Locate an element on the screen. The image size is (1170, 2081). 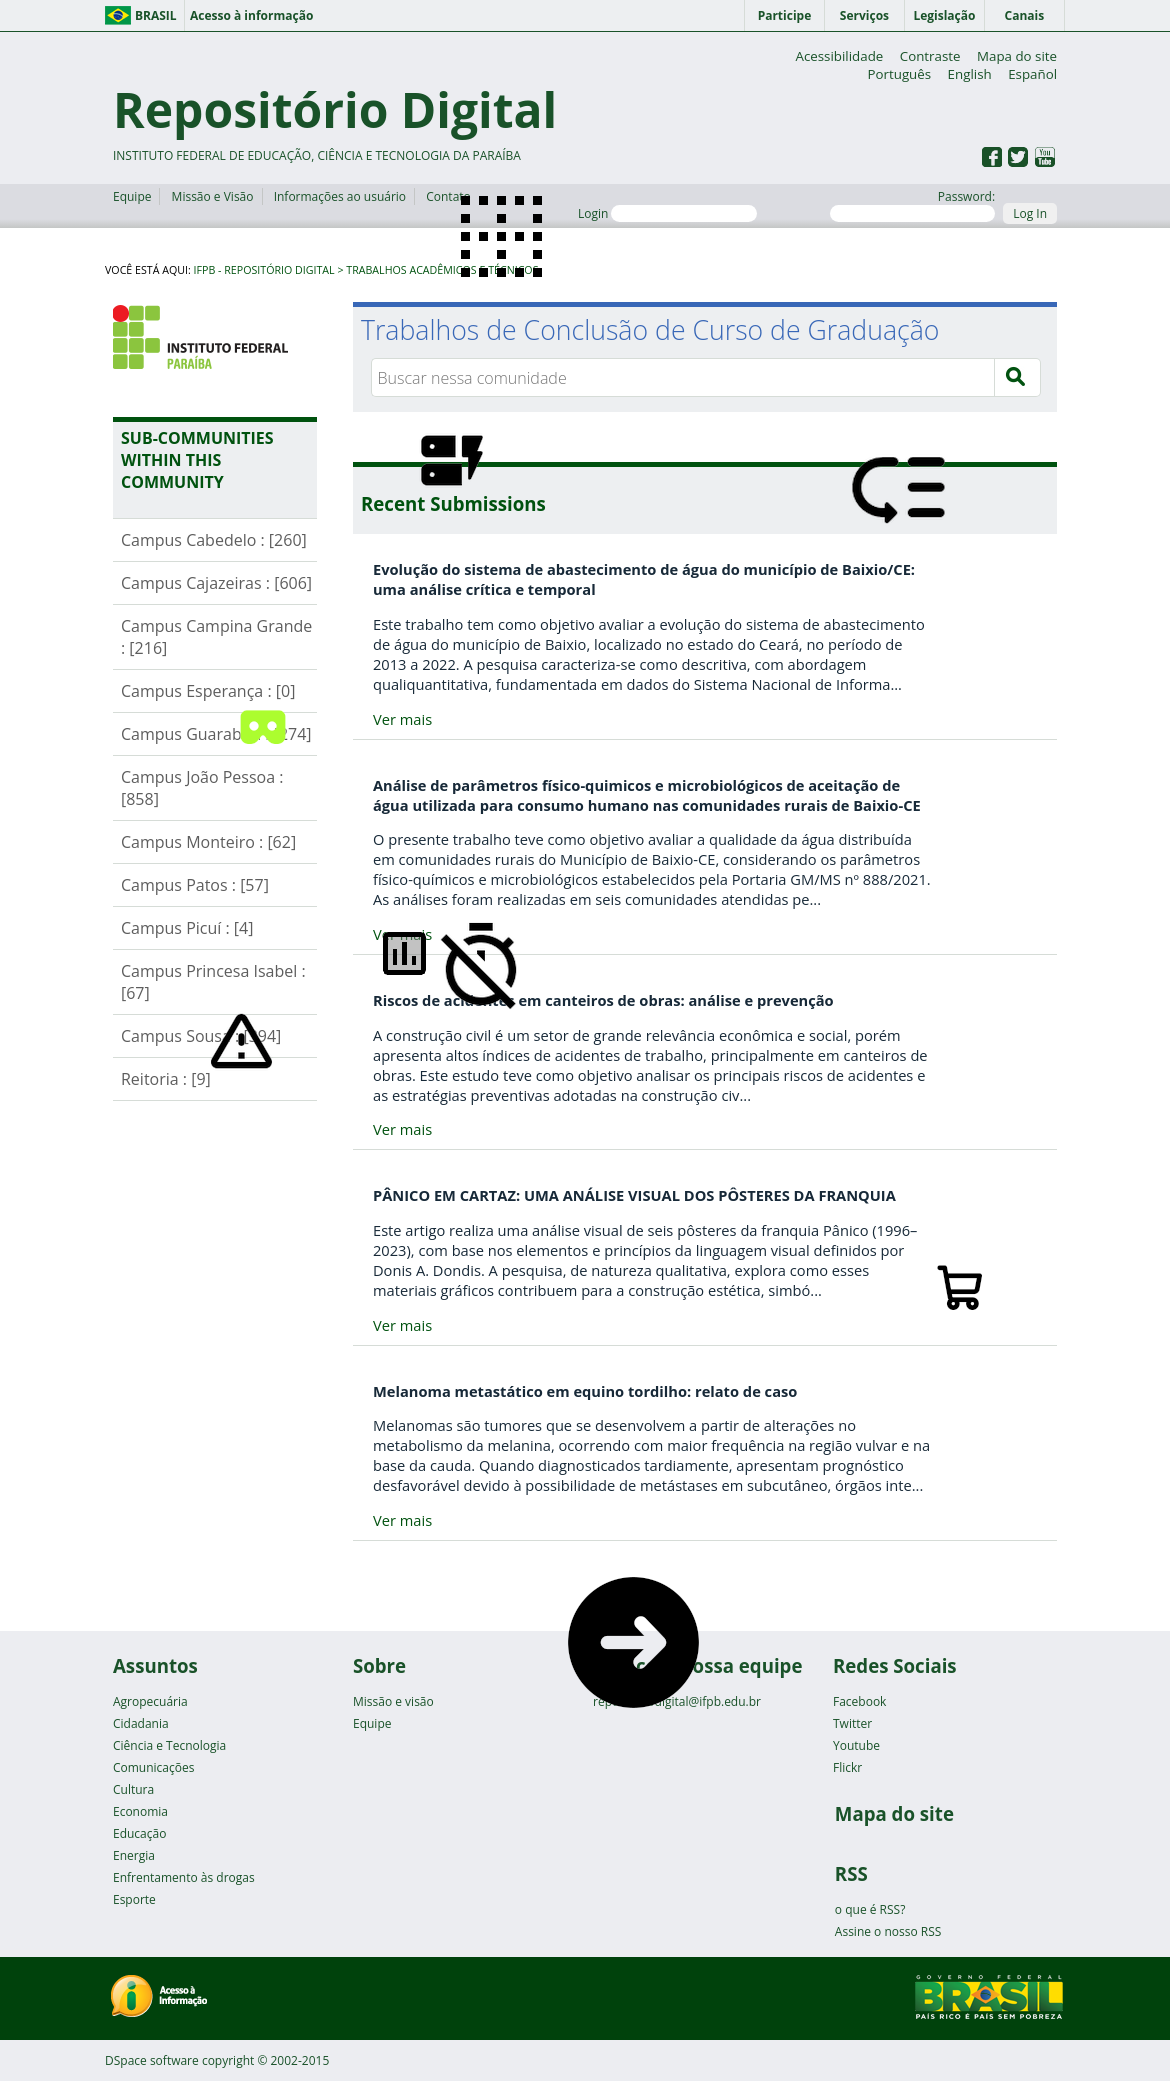
proceed to the next step is located at coordinates (633, 1642).